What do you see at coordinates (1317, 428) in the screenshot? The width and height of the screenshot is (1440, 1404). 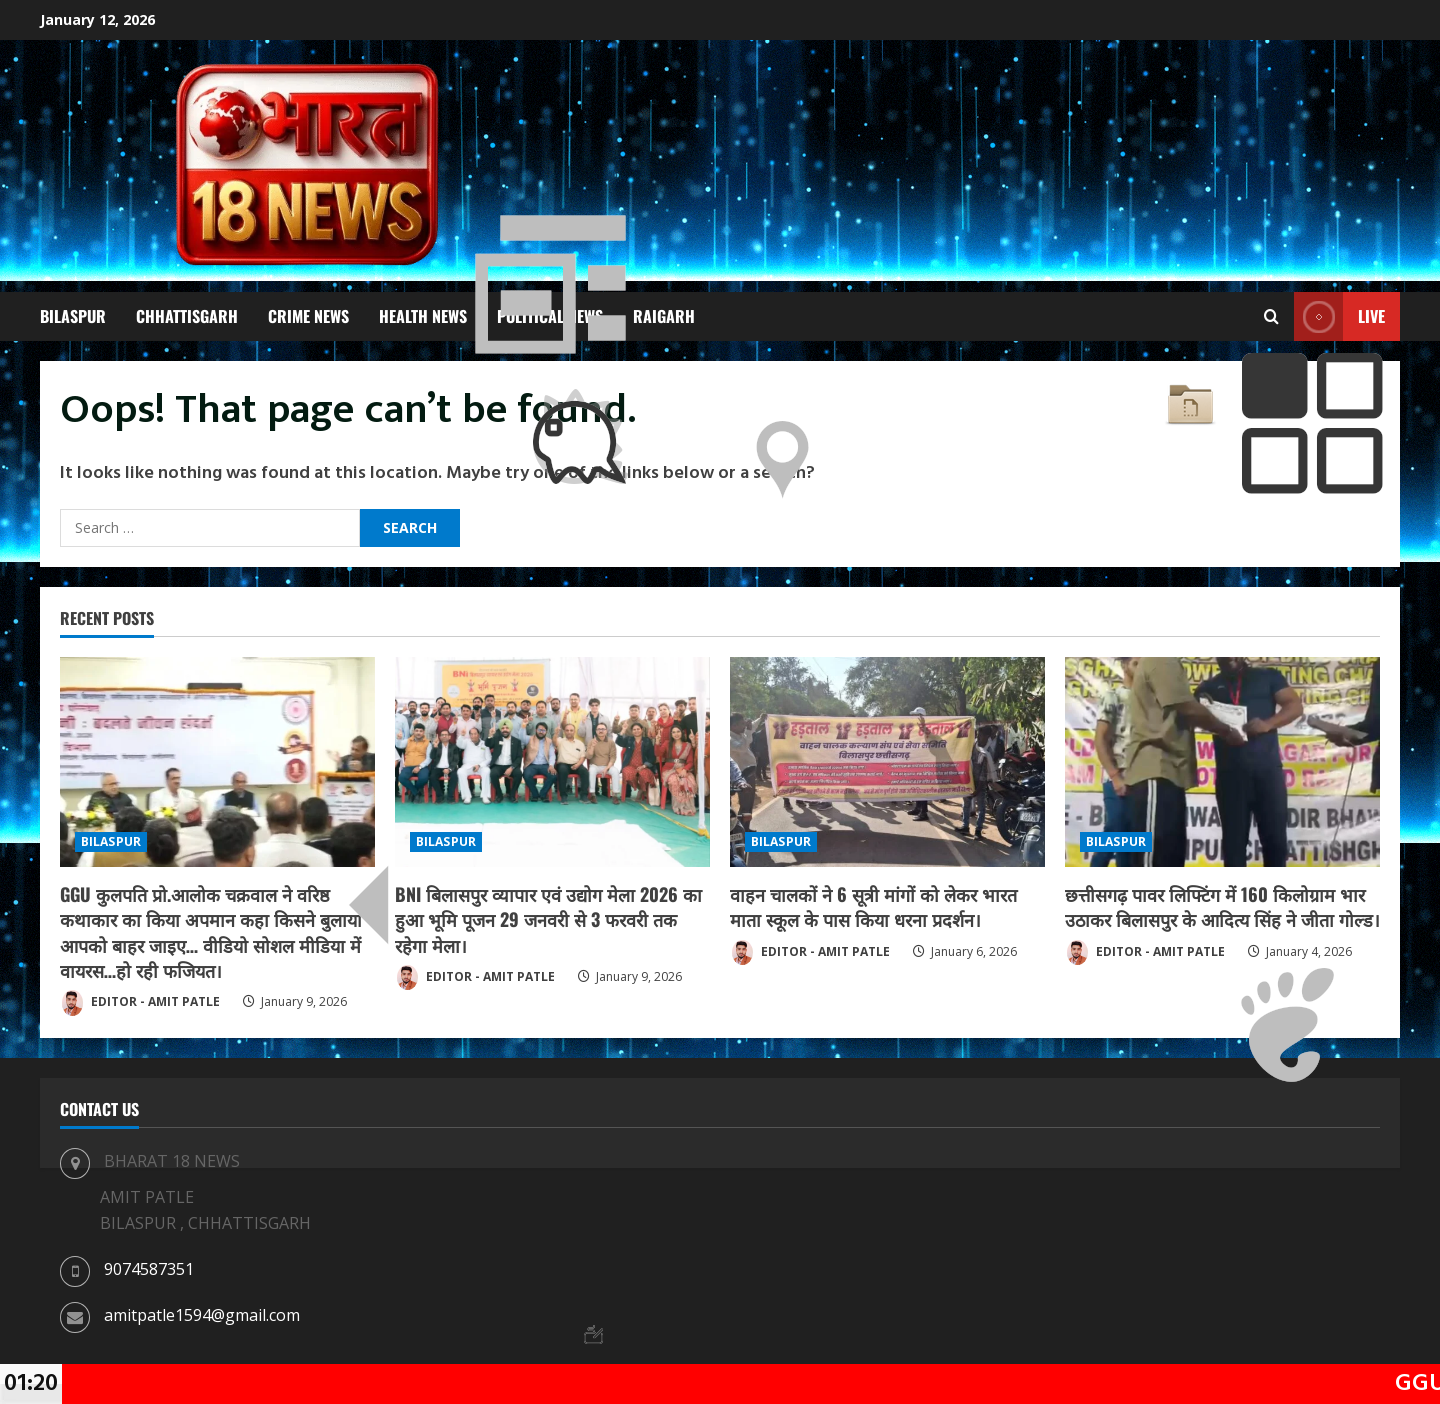 I see `access application preferences or settings` at bounding box center [1317, 428].